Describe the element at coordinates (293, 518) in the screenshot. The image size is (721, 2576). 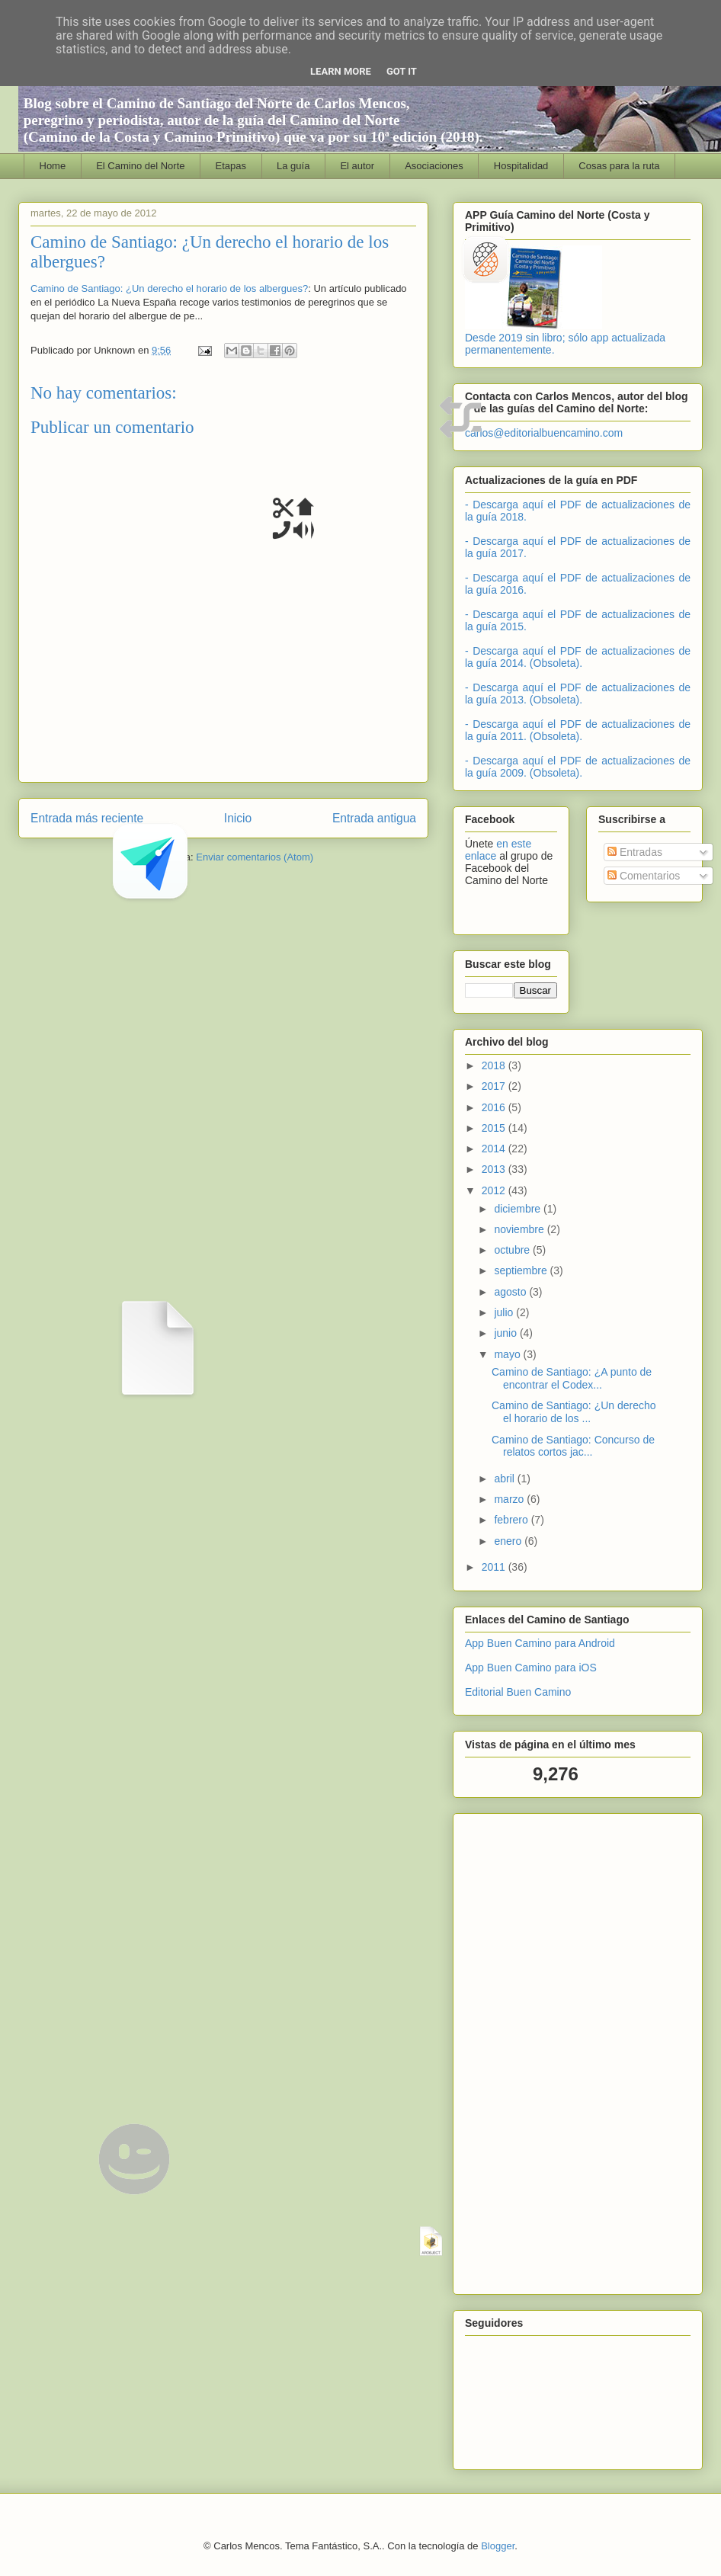
I see `open GTK icon browser application` at that location.